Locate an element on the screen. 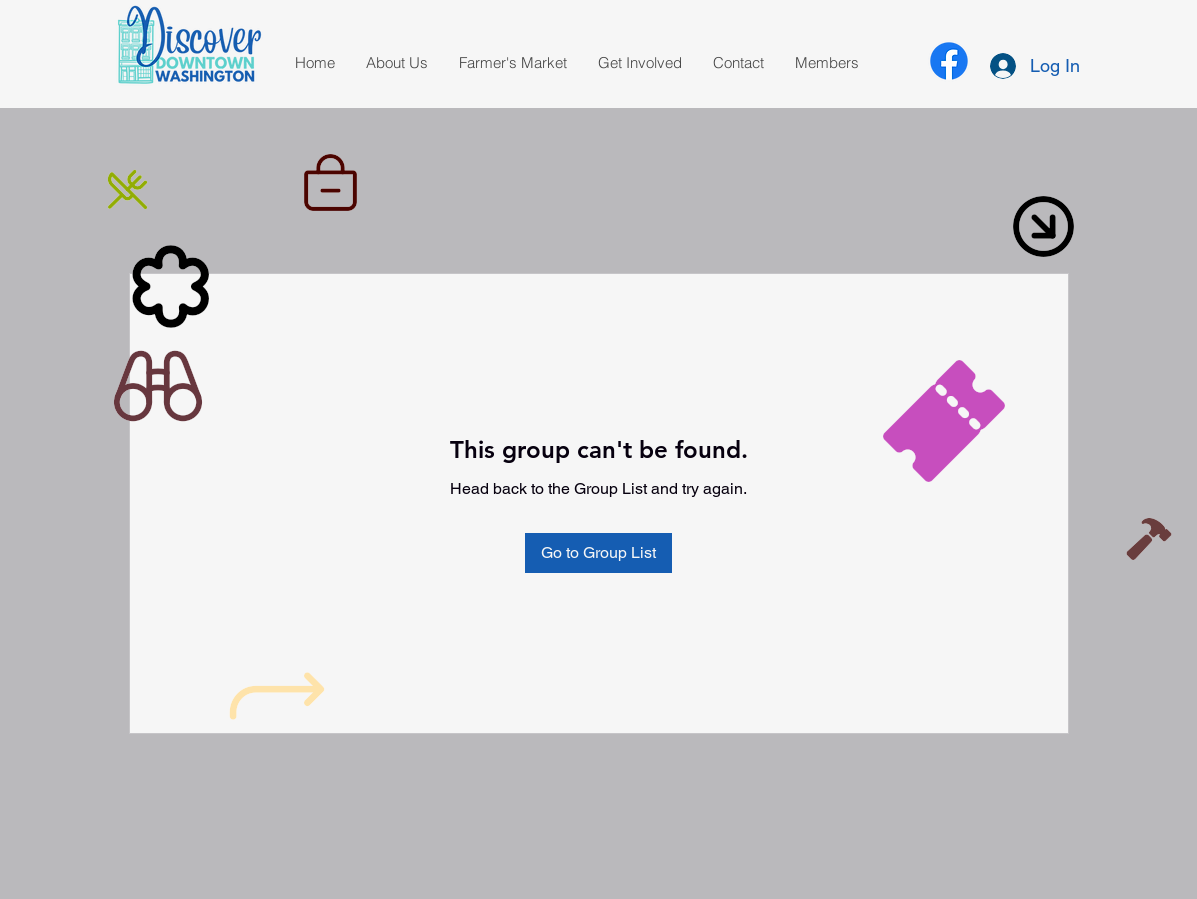  search or explore content is located at coordinates (158, 386).